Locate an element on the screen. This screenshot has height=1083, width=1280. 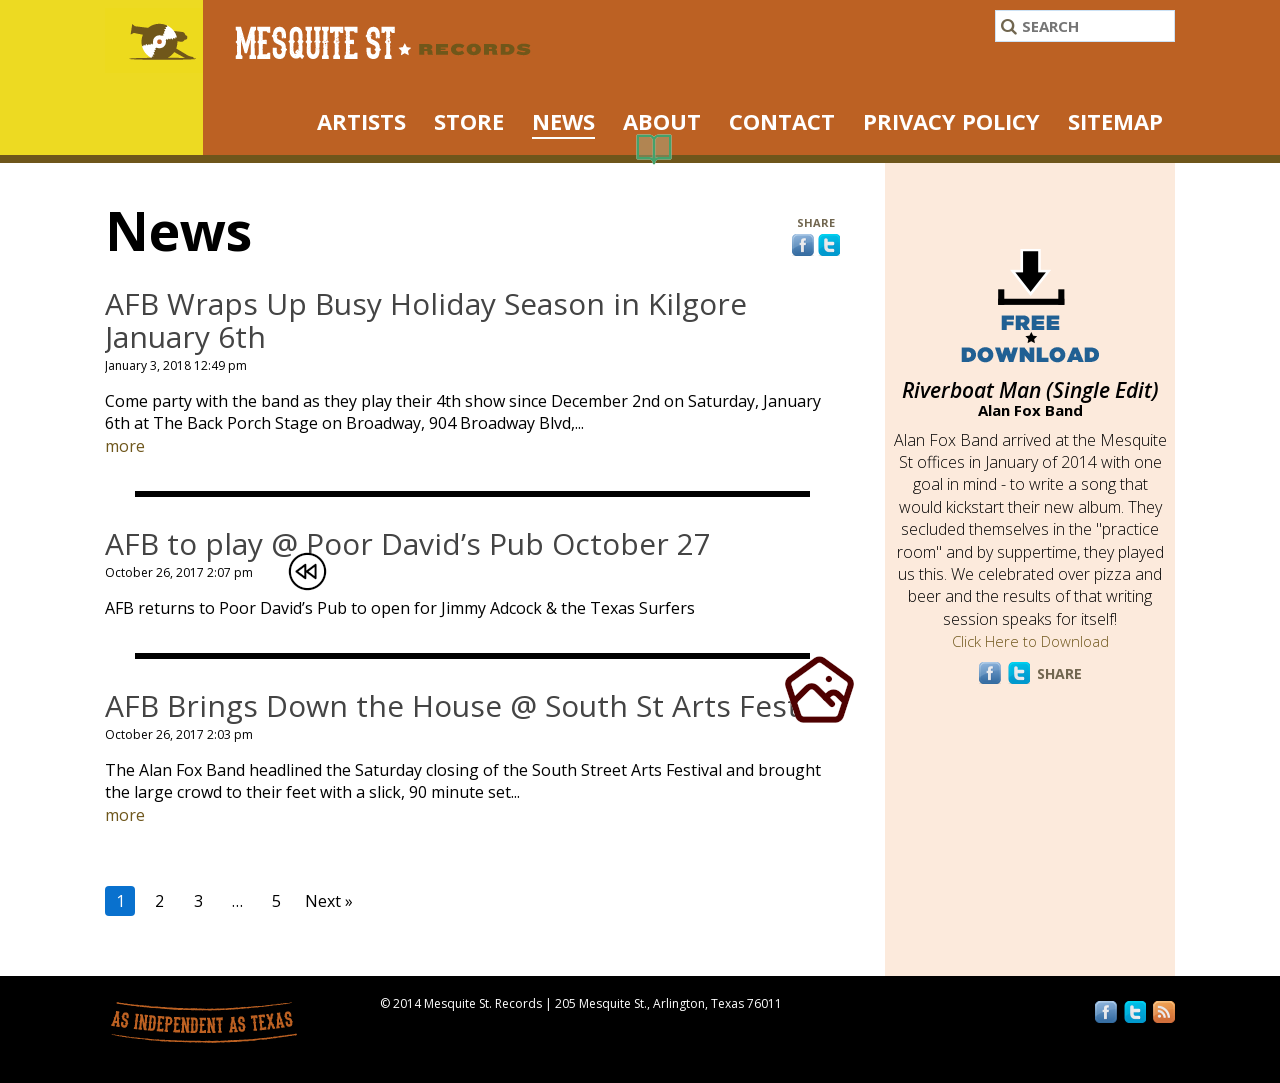
open reading mode or e-book viewer is located at coordinates (654, 147).